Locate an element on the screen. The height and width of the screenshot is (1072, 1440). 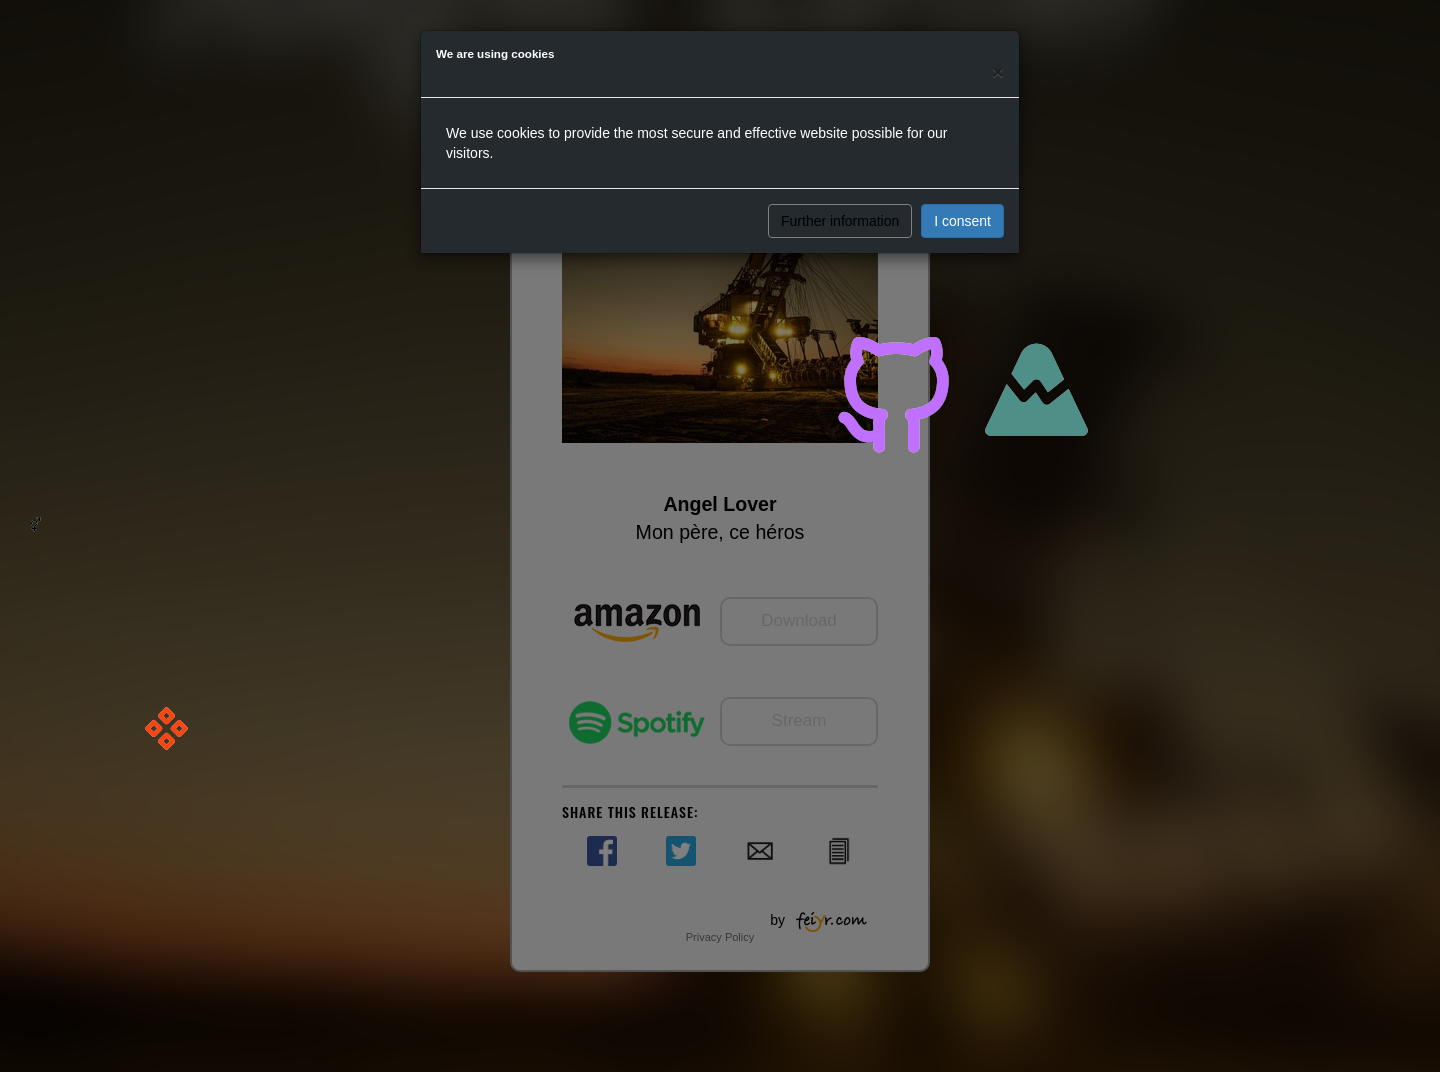
view UI components library is located at coordinates (166, 728).